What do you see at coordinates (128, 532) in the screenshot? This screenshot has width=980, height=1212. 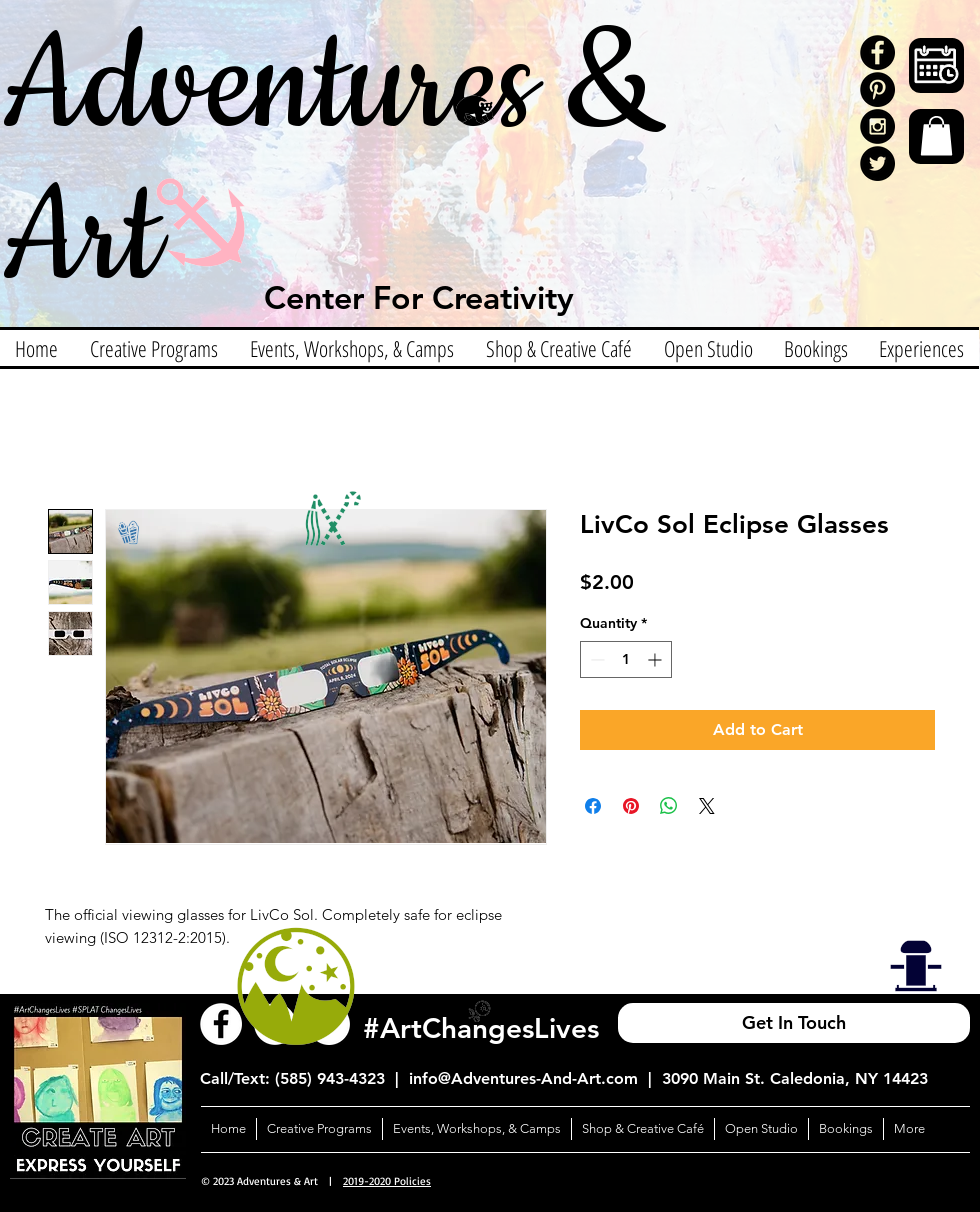 I see `view ancient Egyptian artifacts or exhibits` at bounding box center [128, 532].